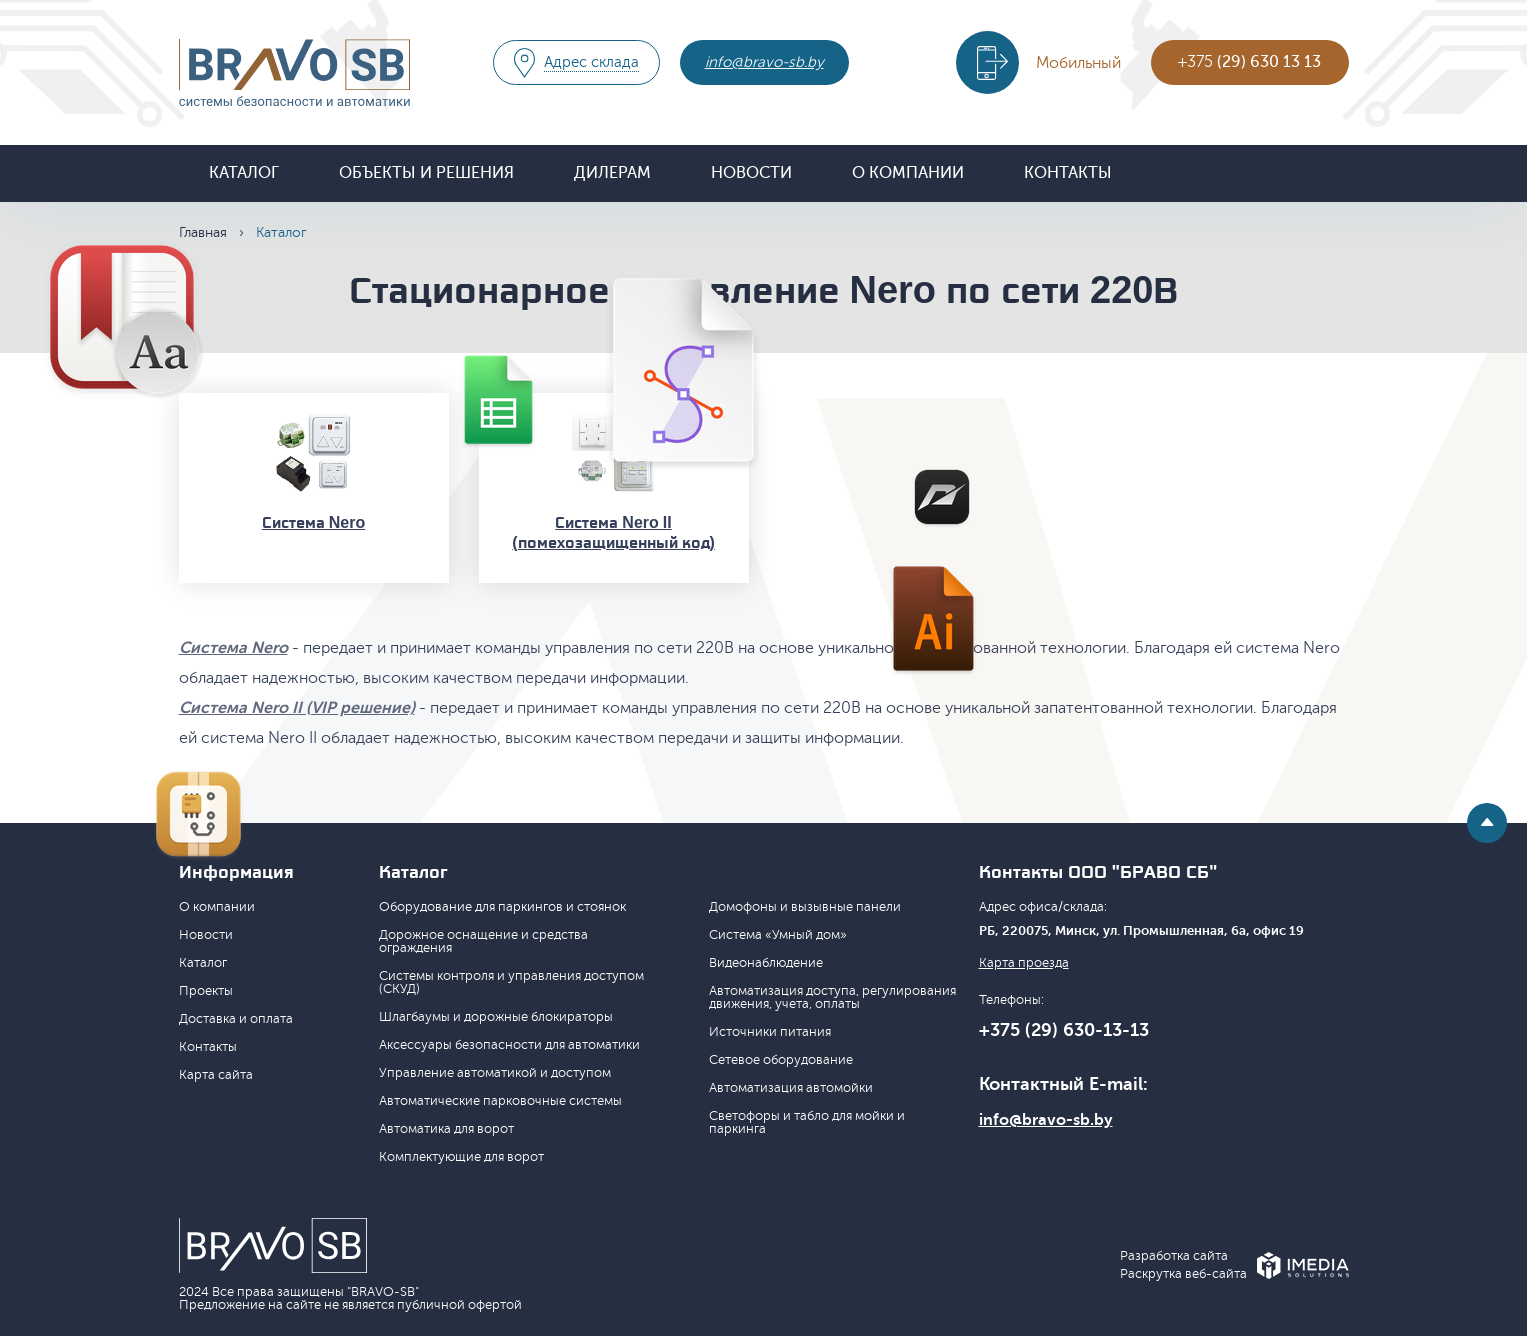  Describe the element at coordinates (933, 618) in the screenshot. I see `open an Adobe Illustrator file` at that location.